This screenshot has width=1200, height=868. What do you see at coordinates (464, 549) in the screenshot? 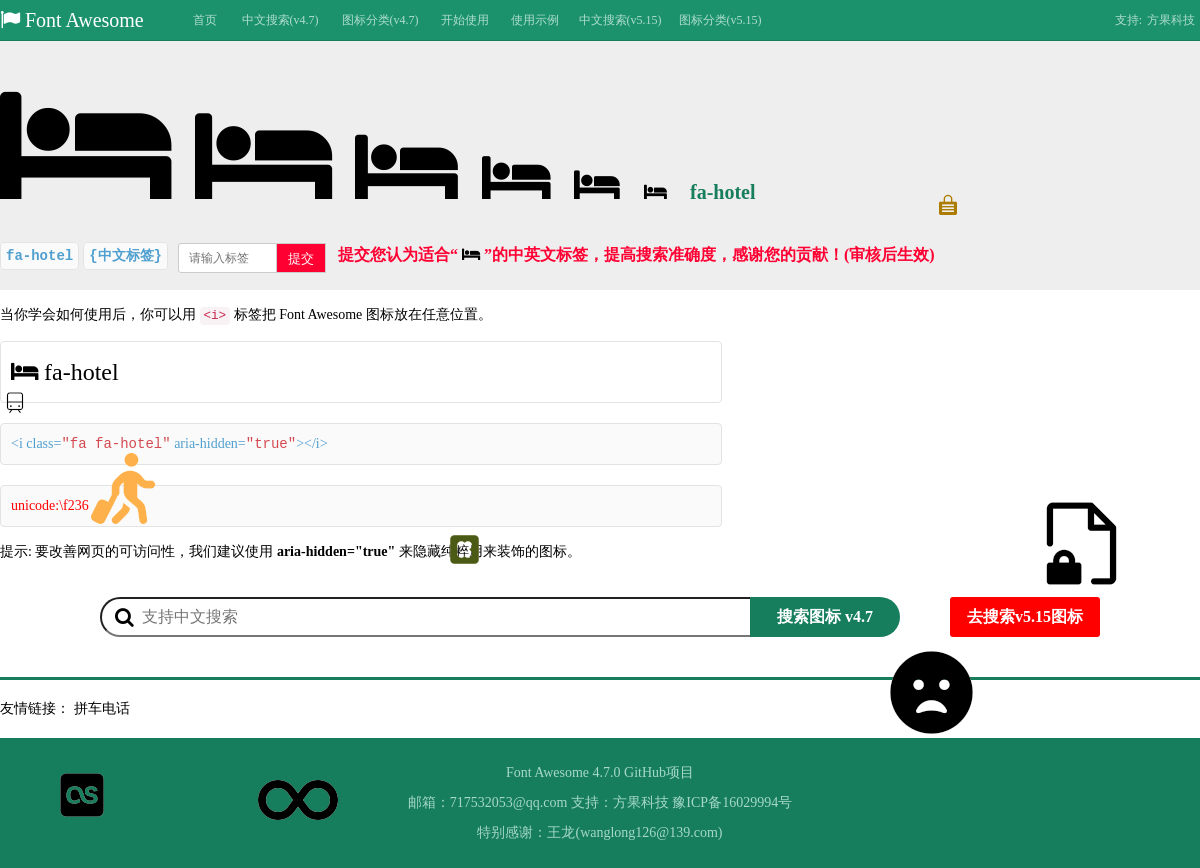
I see `visit kickstarter website or app` at bounding box center [464, 549].